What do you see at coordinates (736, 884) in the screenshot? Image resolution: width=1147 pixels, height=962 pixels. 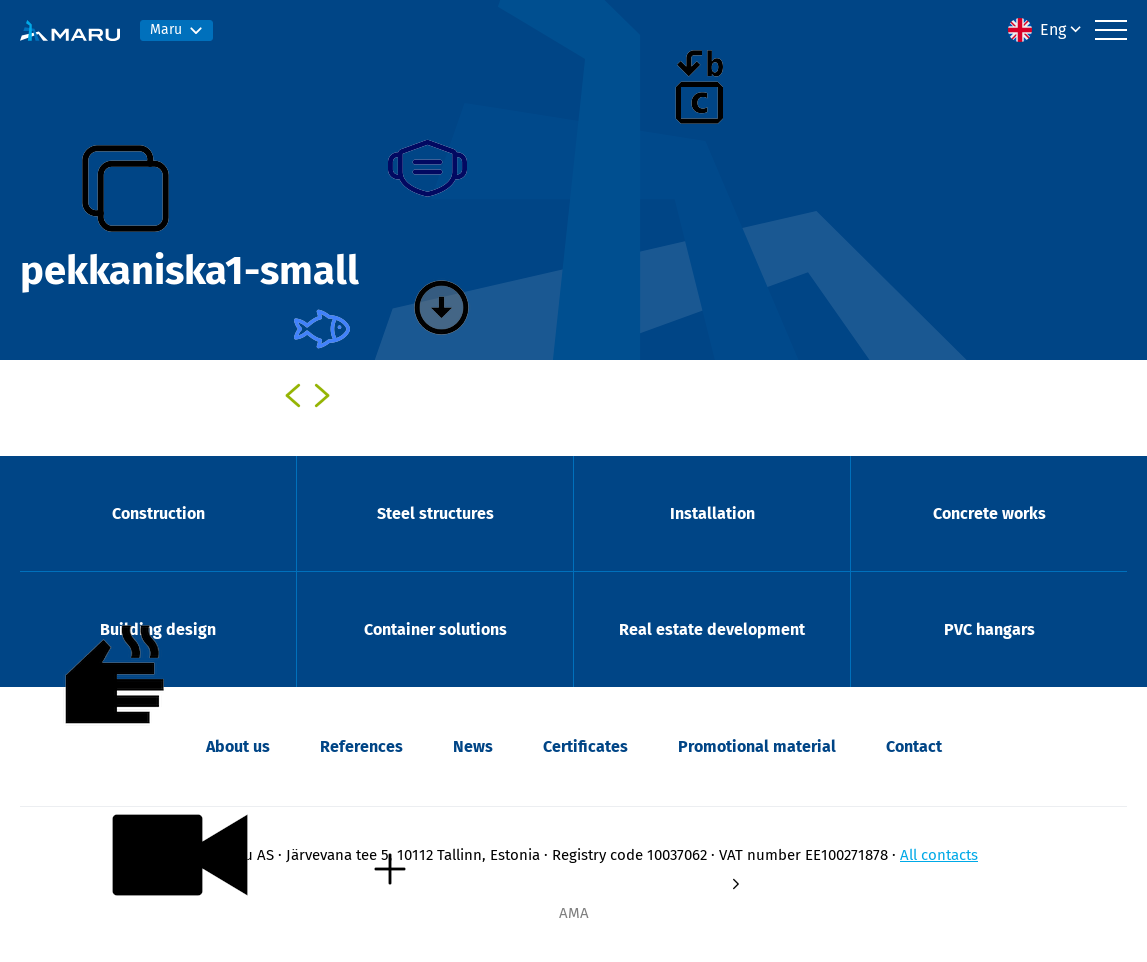 I see `navigate to the next item or screen` at bounding box center [736, 884].